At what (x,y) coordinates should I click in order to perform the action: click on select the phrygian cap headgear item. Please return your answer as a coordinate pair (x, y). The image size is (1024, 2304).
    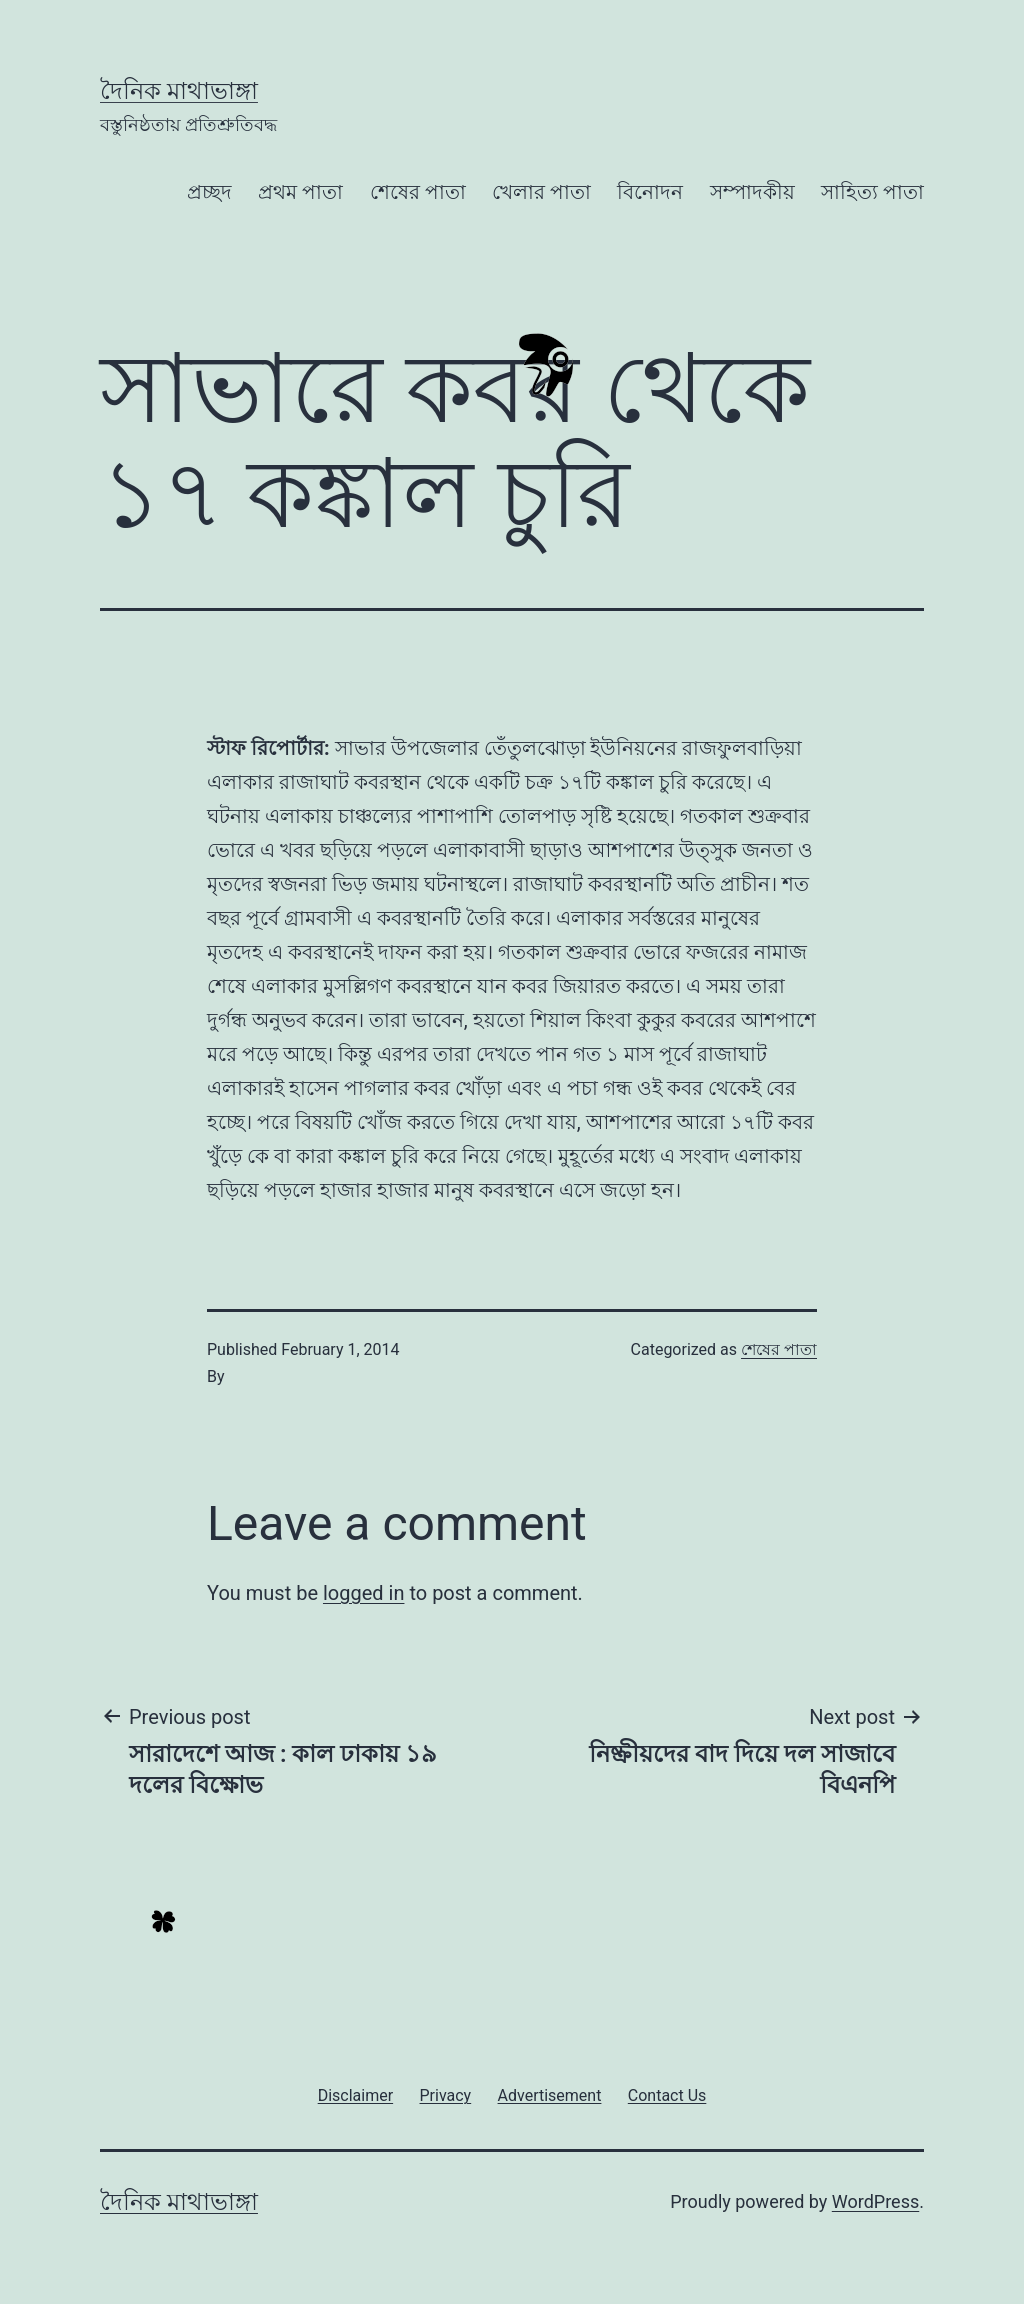
    Looking at the image, I should click on (546, 365).